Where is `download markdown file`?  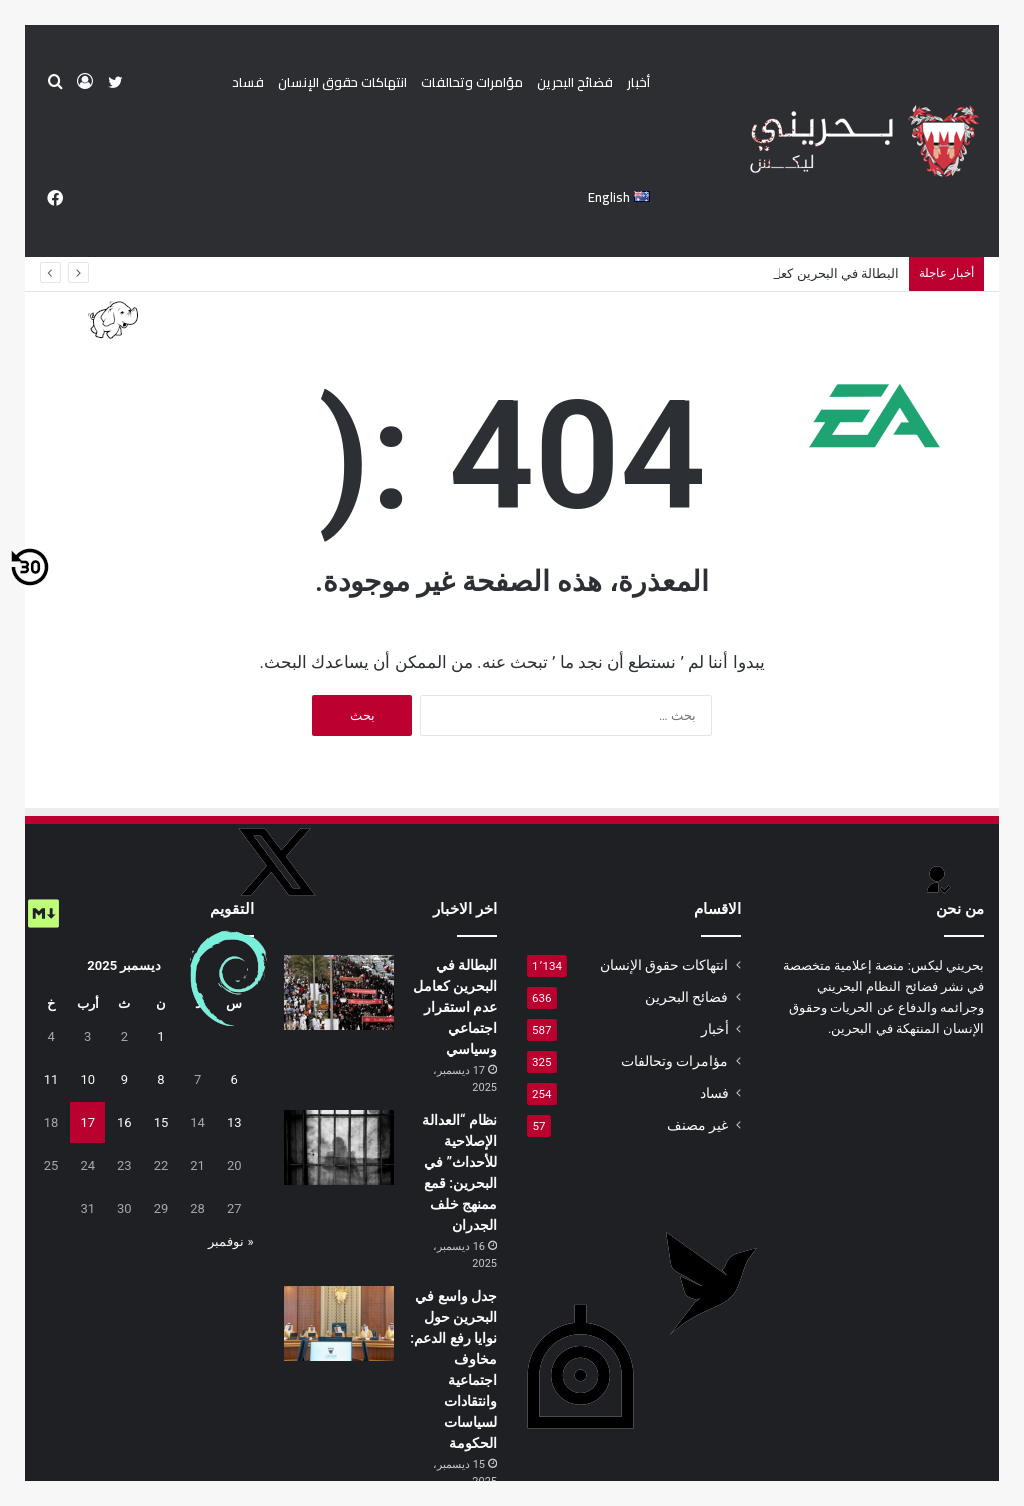
download markdown file is located at coordinates (43, 913).